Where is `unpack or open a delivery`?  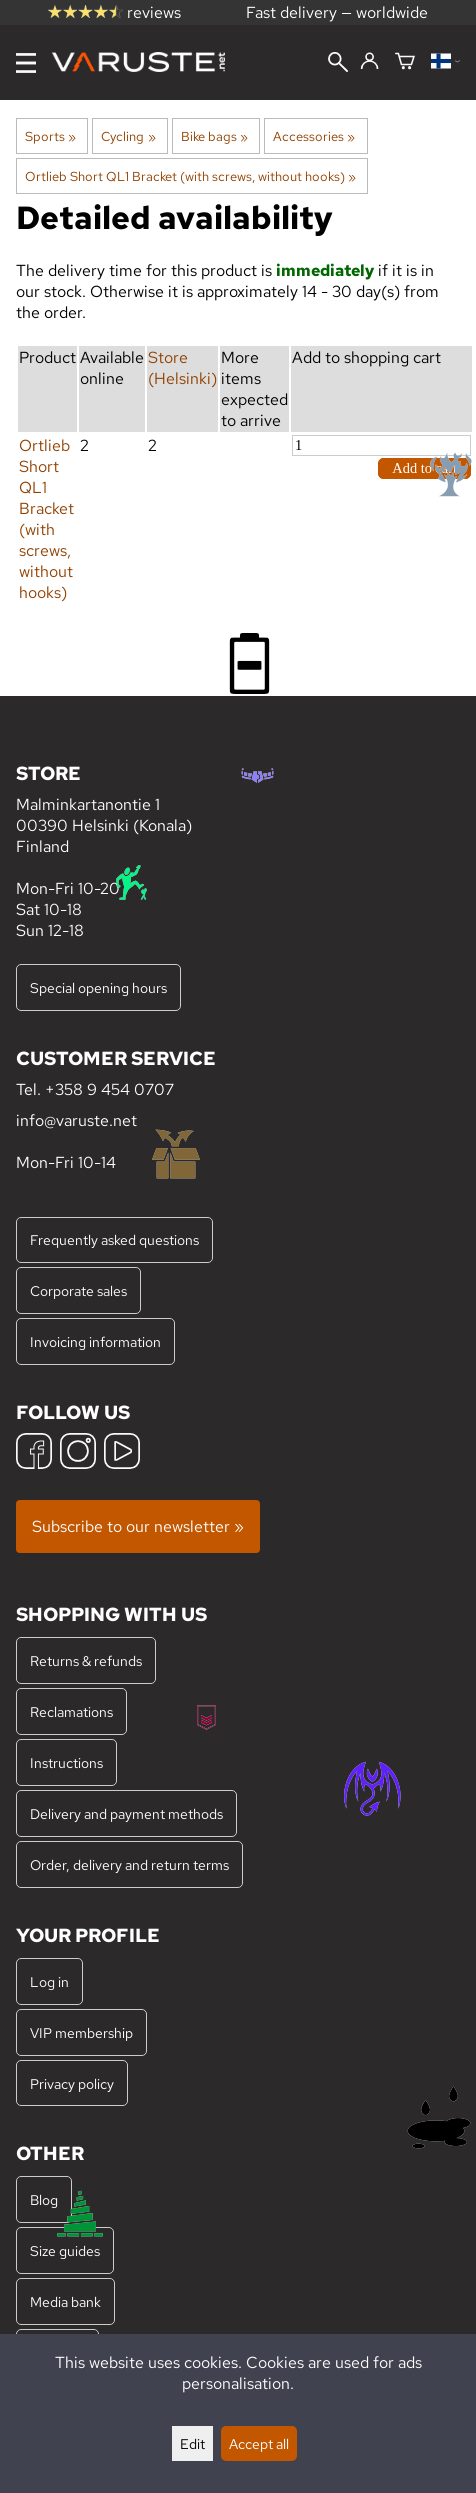
unpack or open a delivery is located at coordinates (176, 1154).